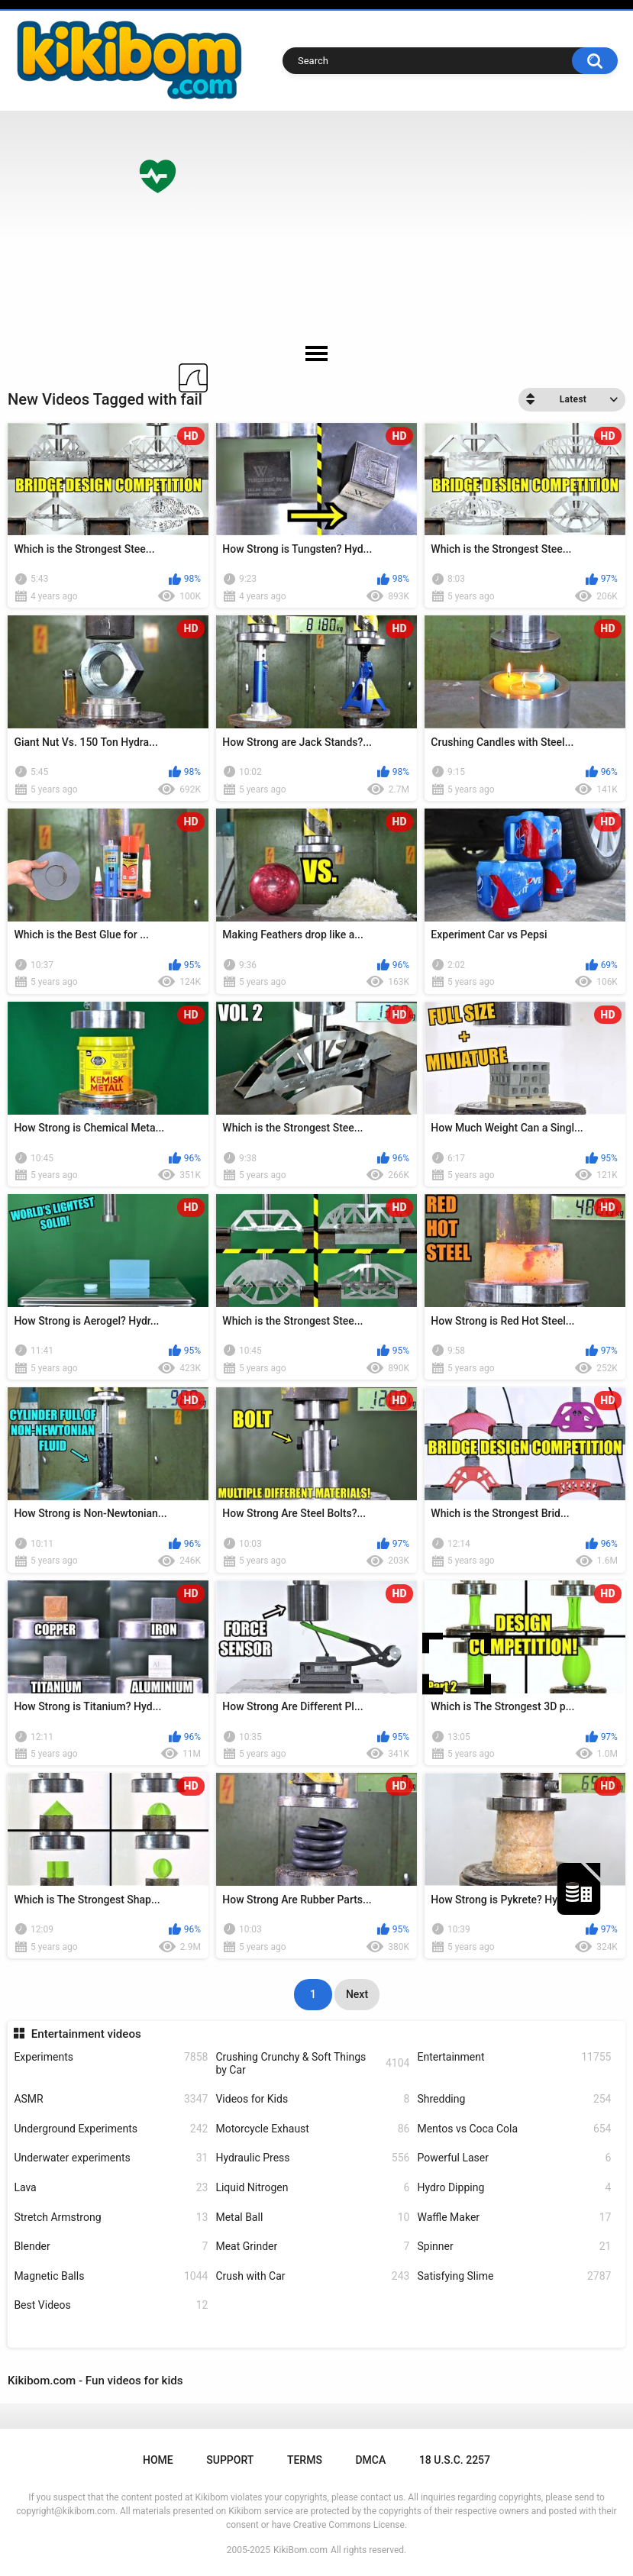  I want to click on view health or heart rate data, so click(157, 176).